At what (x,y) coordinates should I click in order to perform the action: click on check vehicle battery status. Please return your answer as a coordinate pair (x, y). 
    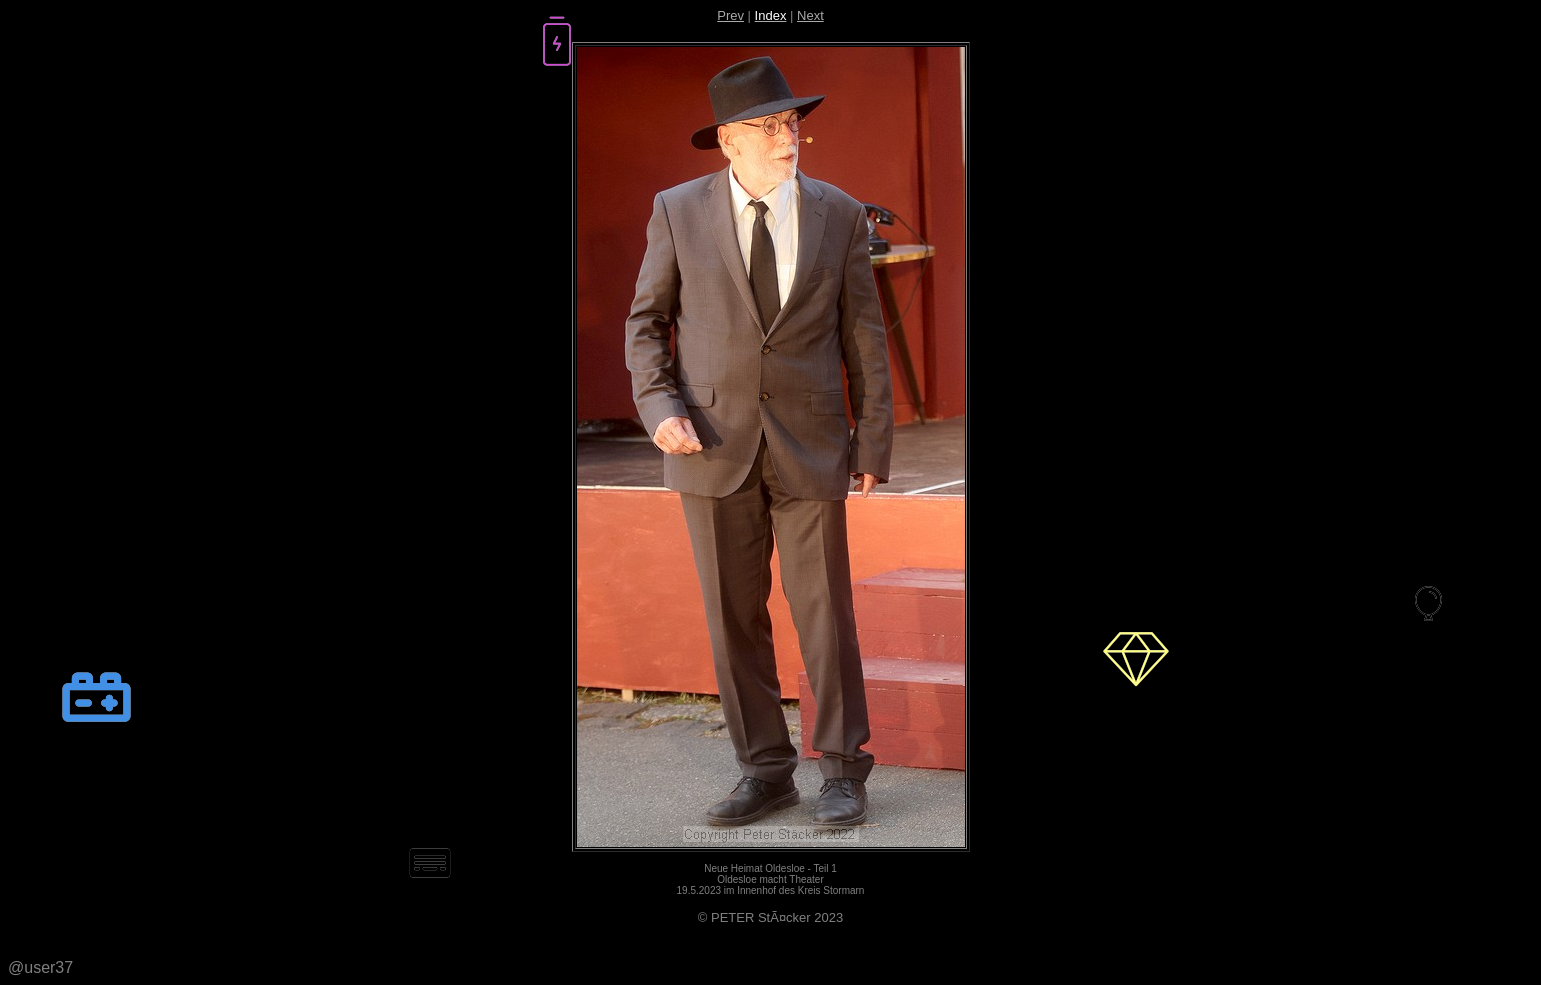
    Looking at the image, I should click on (96, 699).